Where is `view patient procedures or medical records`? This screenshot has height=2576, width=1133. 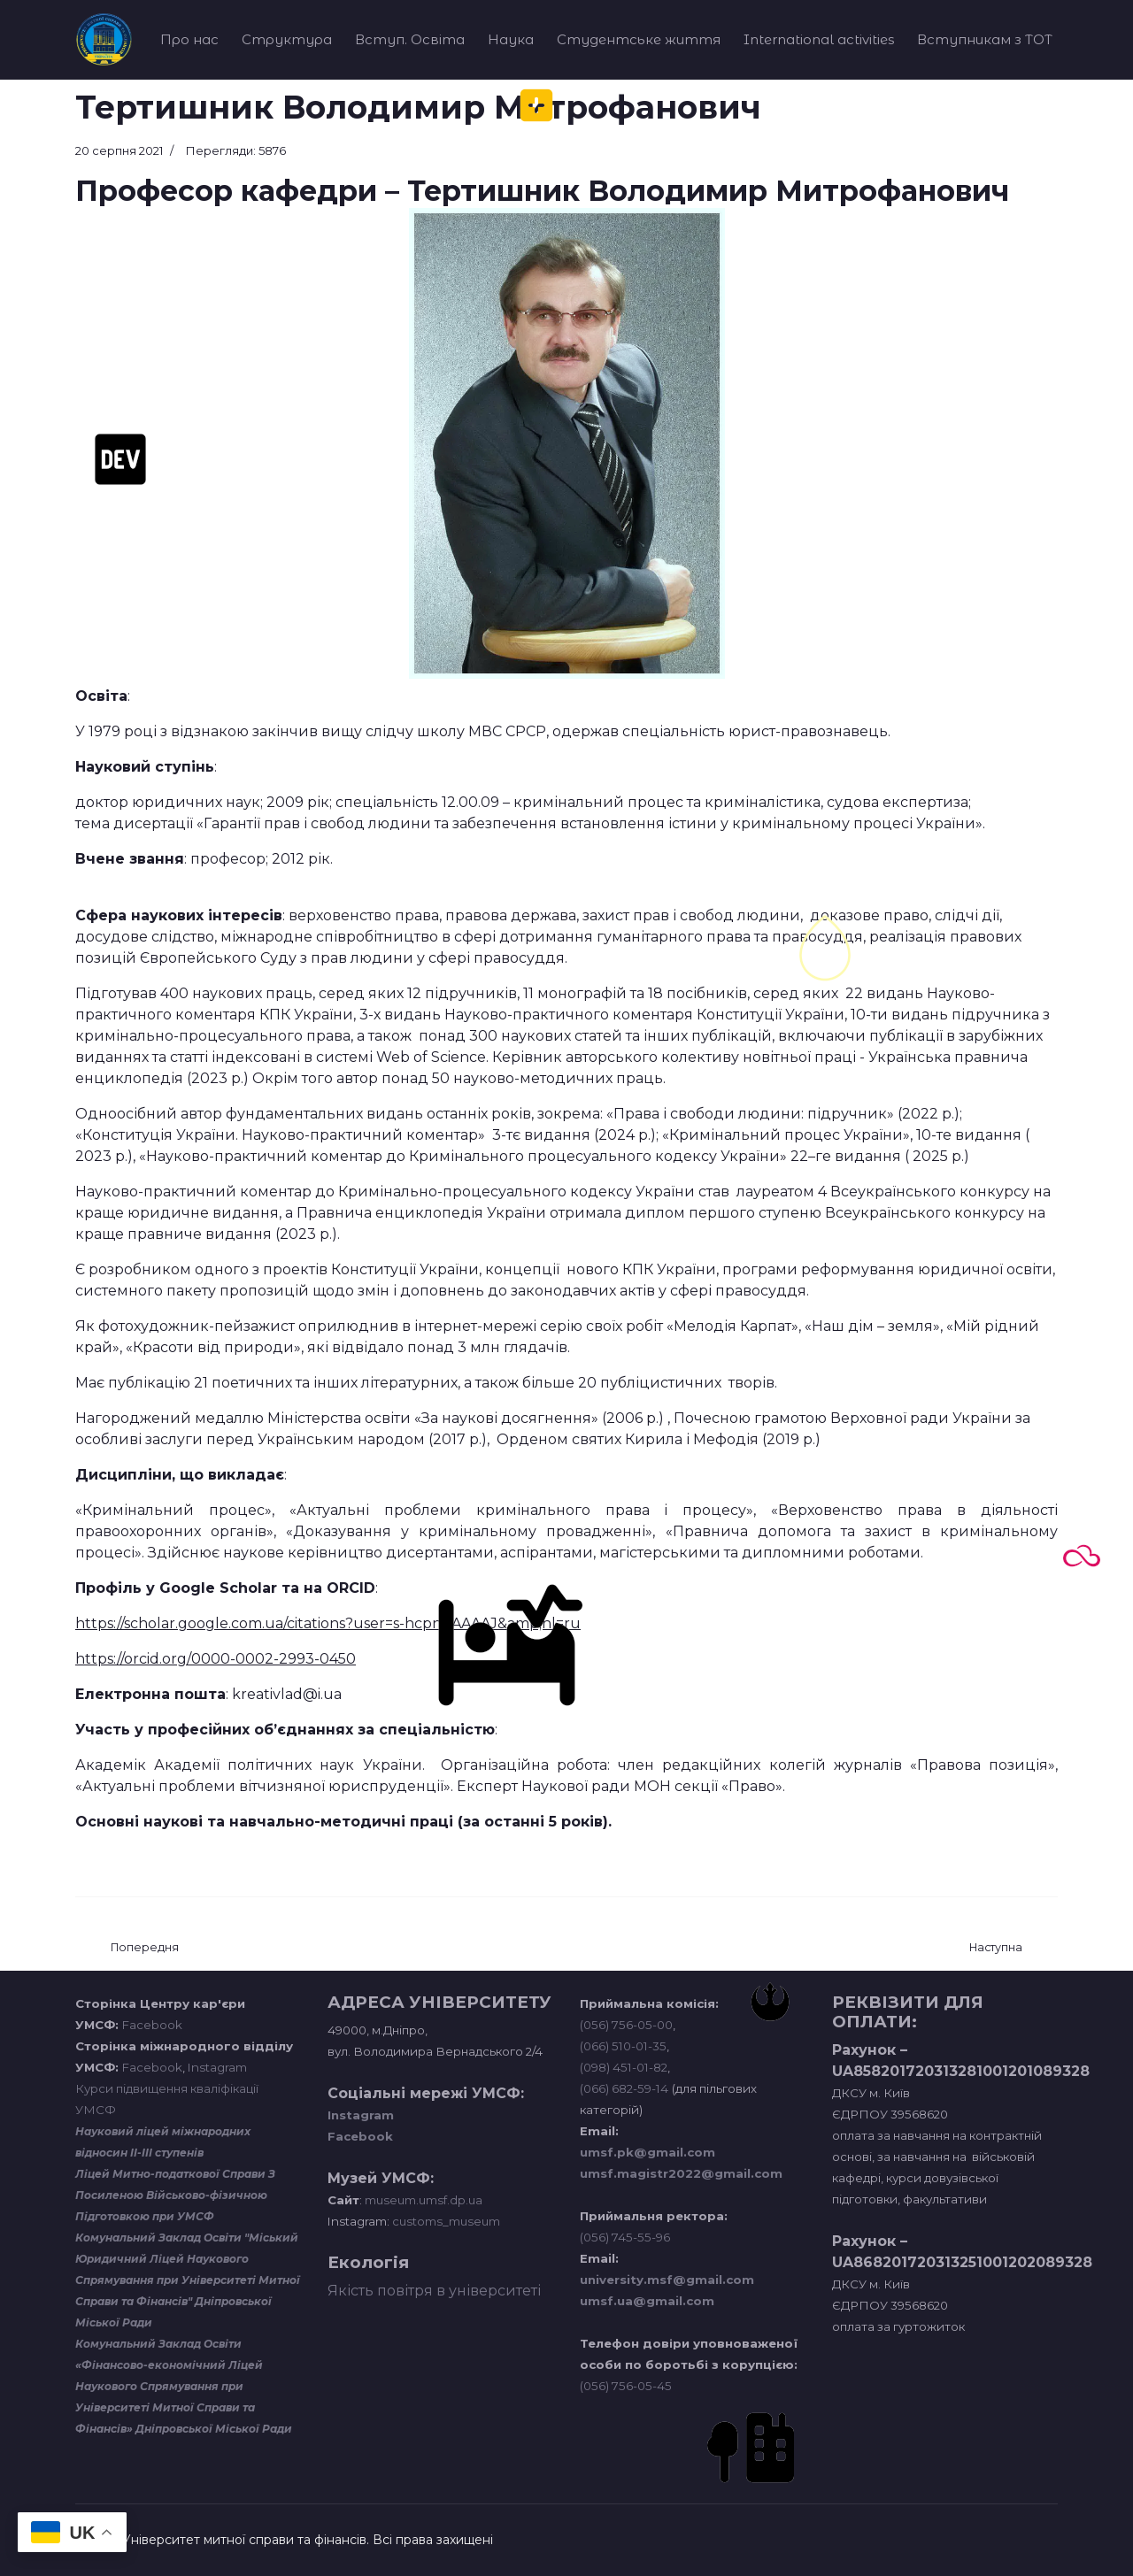
view patient procedures or medical records is located at coordinates (506, 1652).